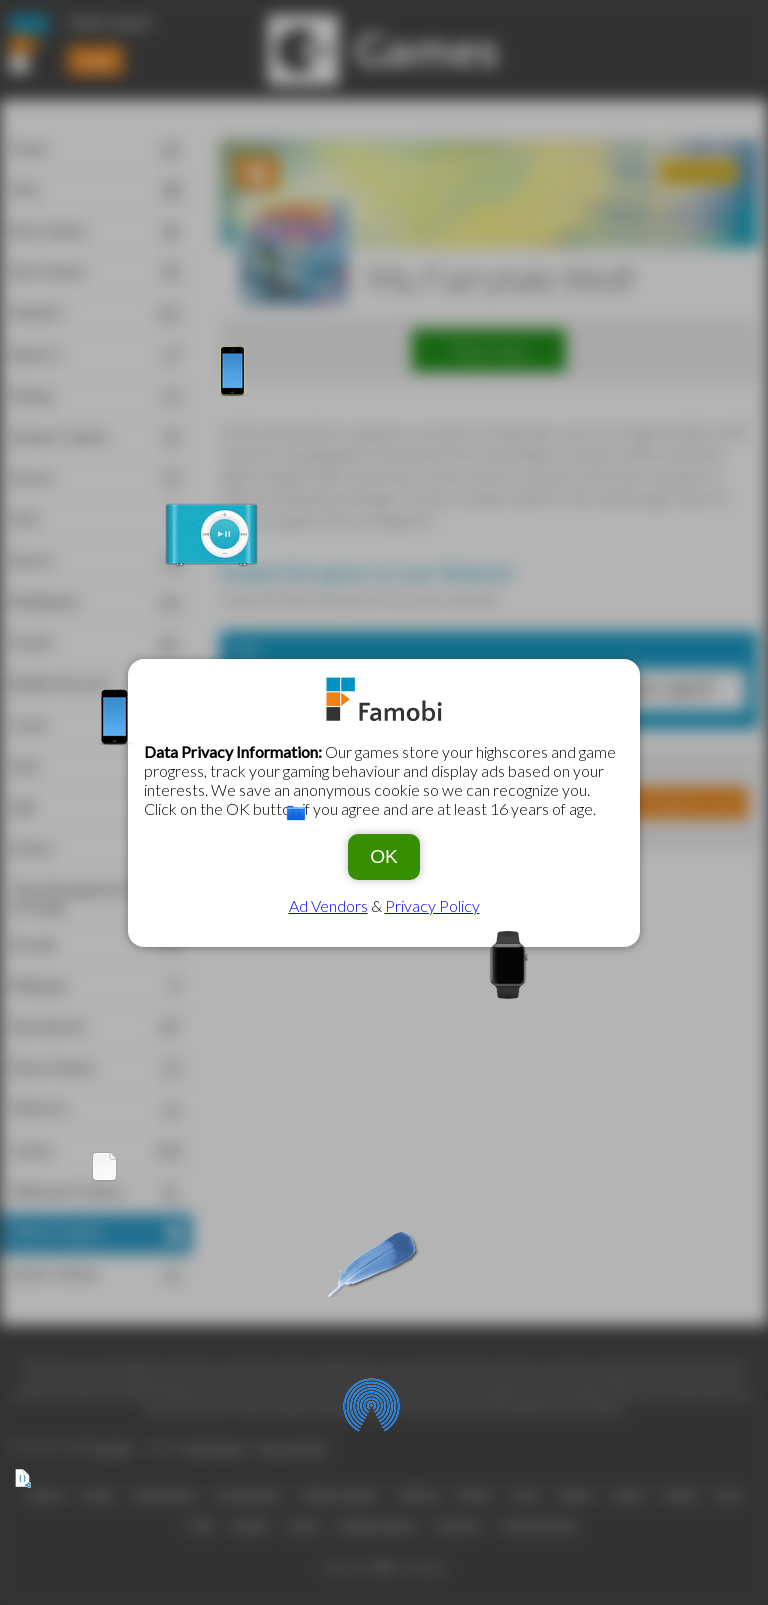  What do you see at coordinates (22, 1478) in the screenshot?
I see `open a LESS stylesheet file in Visual Studio Code` at bounding box center [22, 1478].